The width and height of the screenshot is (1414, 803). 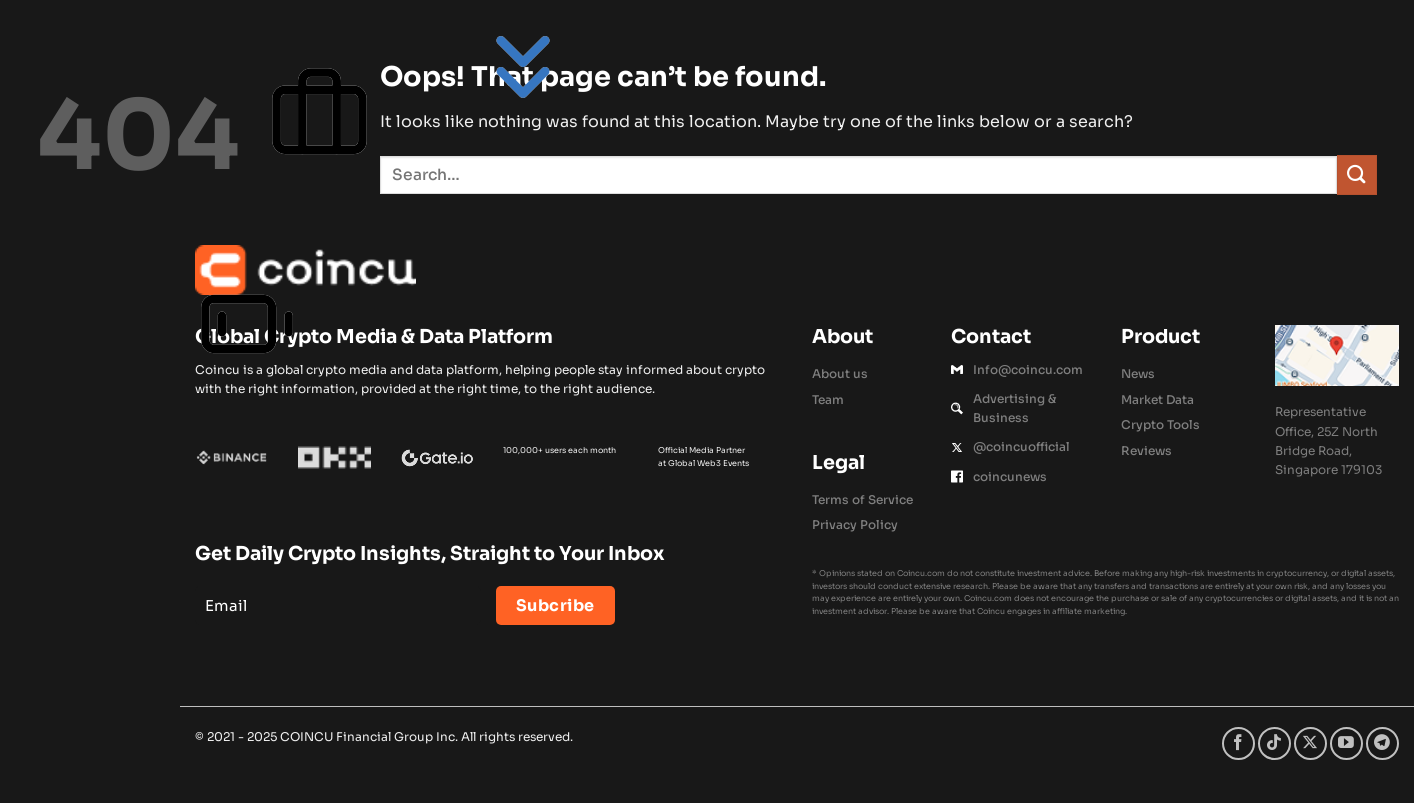 What do you see at coordinates (319, 115) in the screenshot?
I see `access work or business-related features` at bounding box center [319, 115].